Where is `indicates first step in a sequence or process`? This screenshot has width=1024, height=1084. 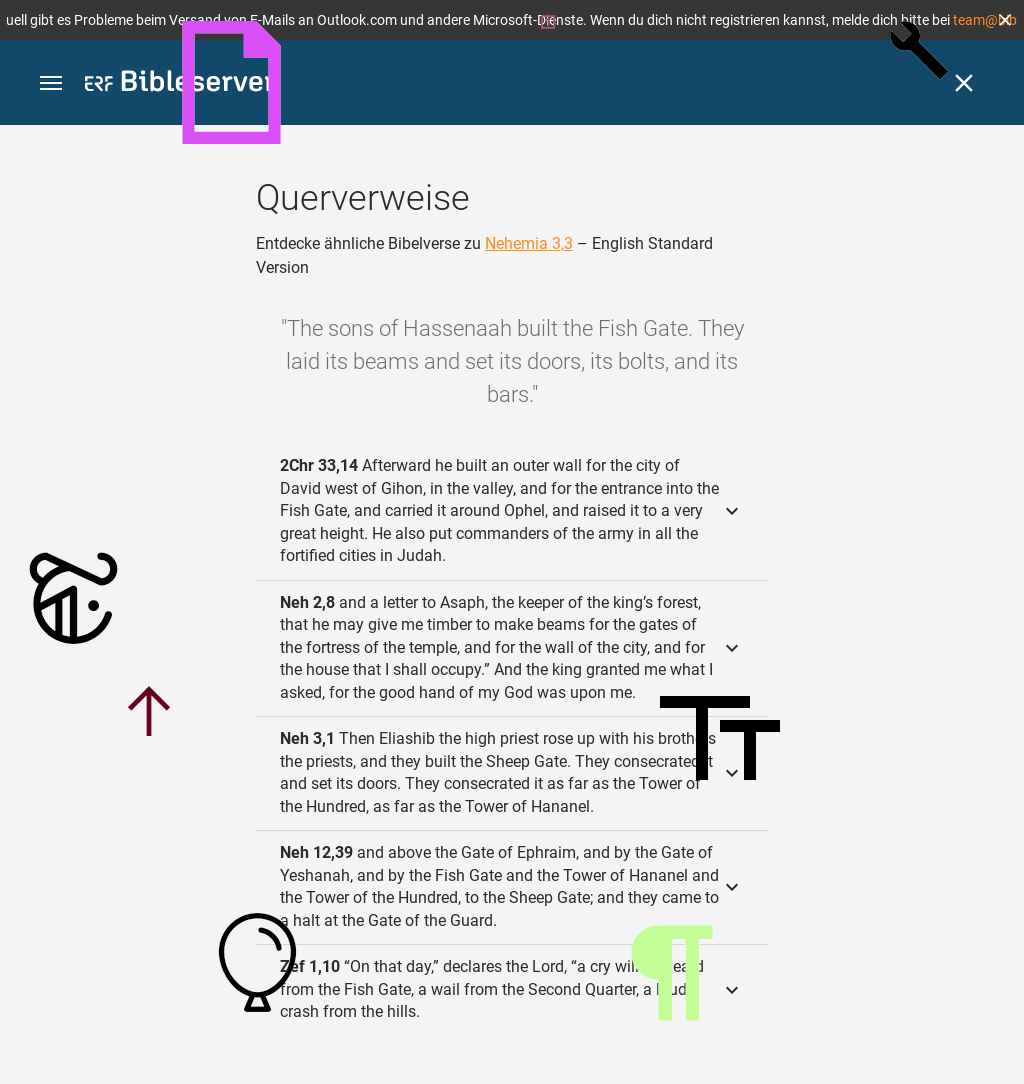
indicates first step in a sequence or process is located at coordinates (548, 22).